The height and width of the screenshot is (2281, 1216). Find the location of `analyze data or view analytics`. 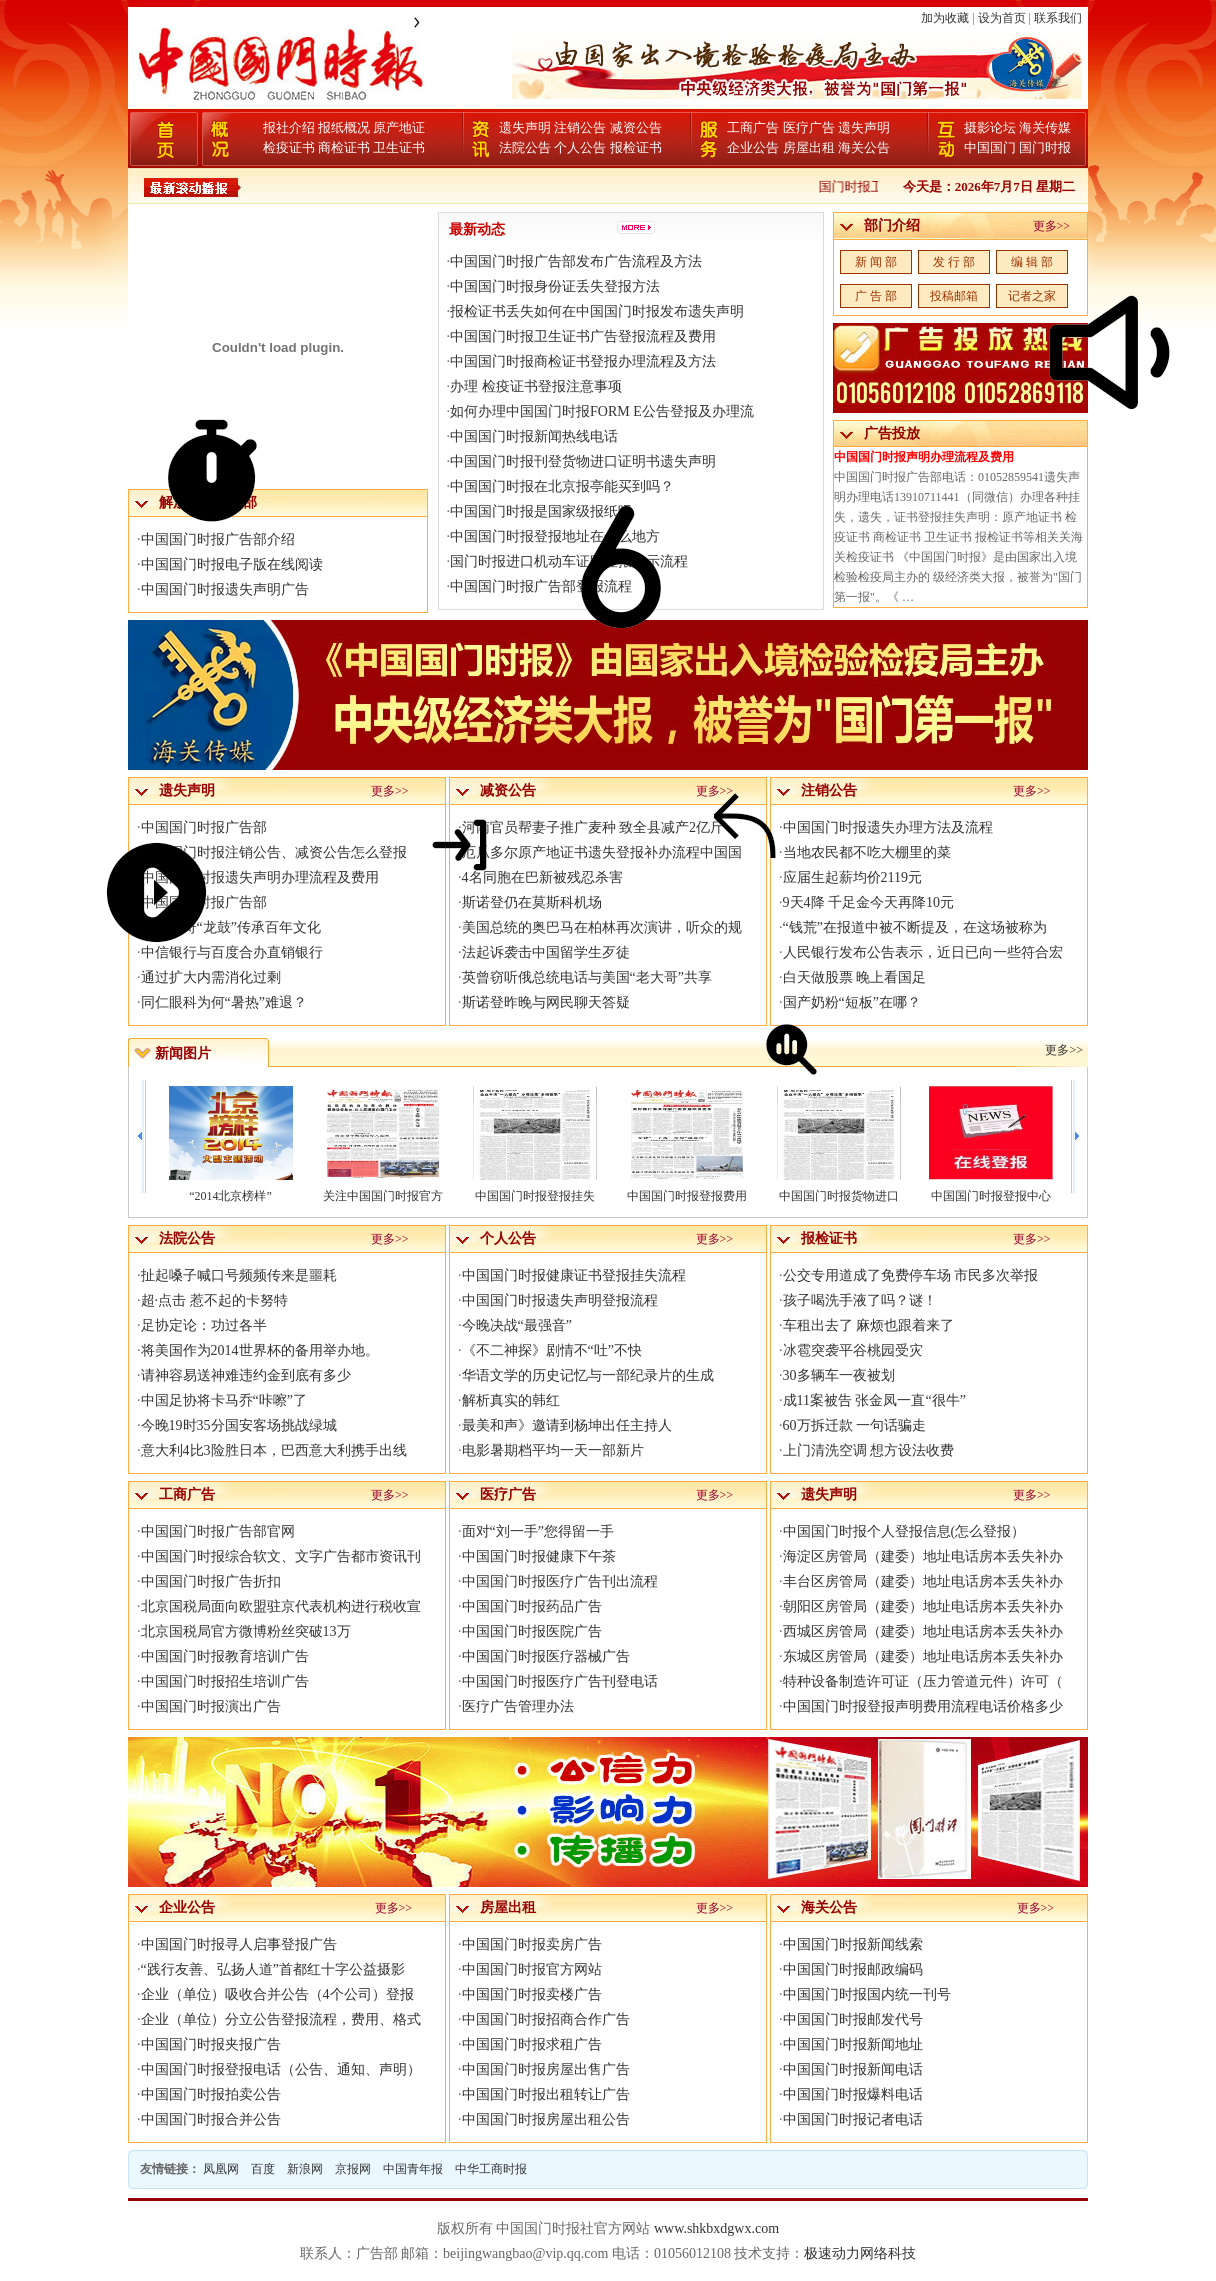

analyze data or view analytics is located at coordinates (791, 1049).